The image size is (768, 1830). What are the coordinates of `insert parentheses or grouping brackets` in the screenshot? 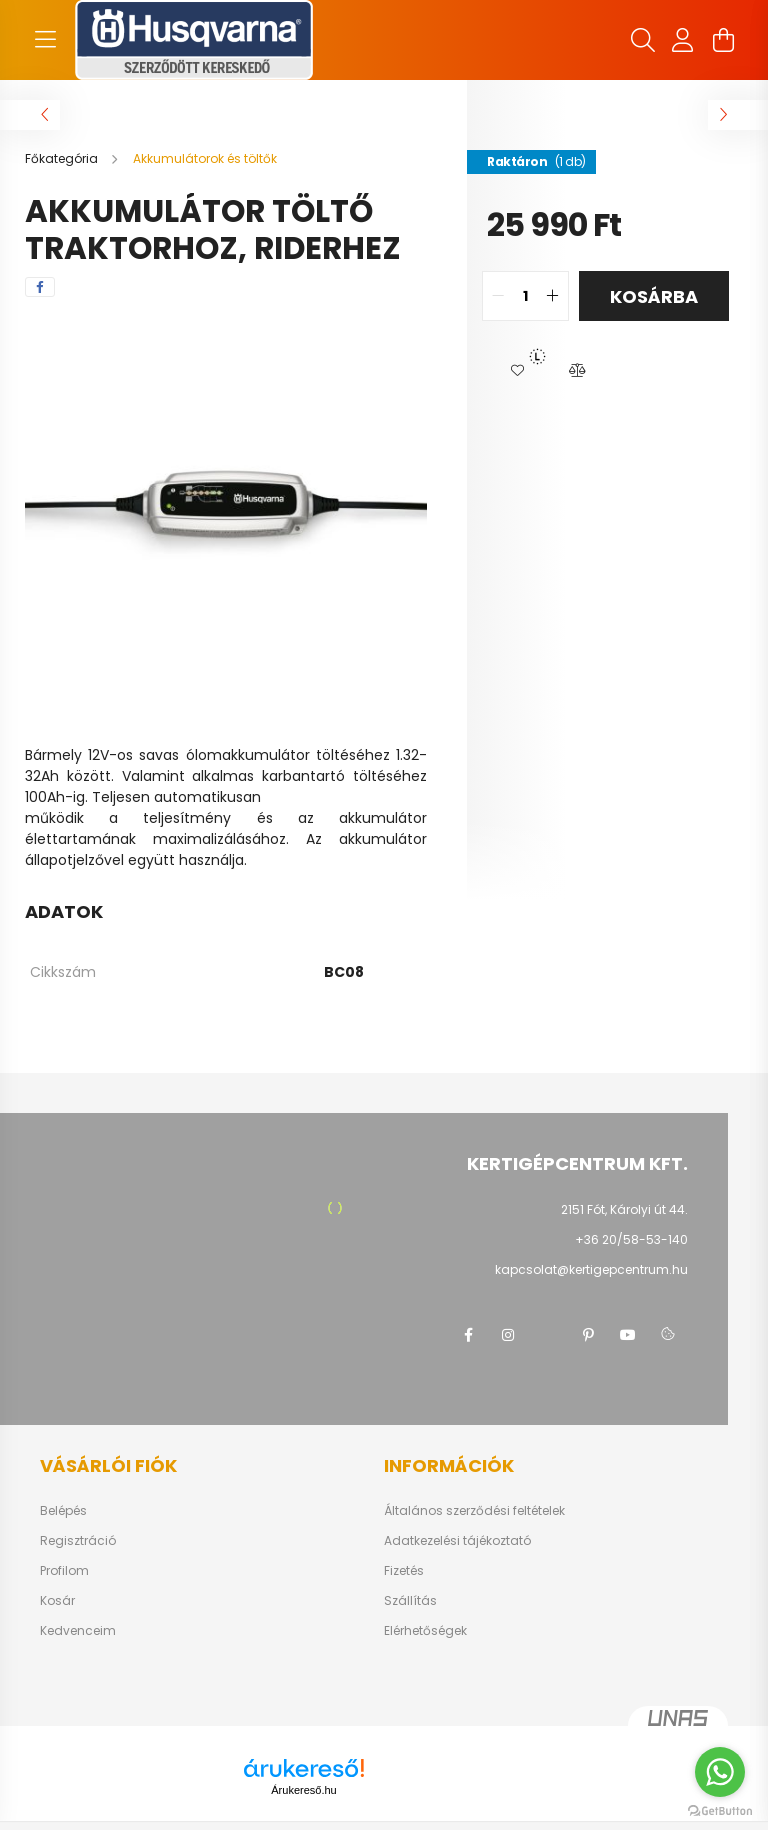 It's located at (335, 1208).